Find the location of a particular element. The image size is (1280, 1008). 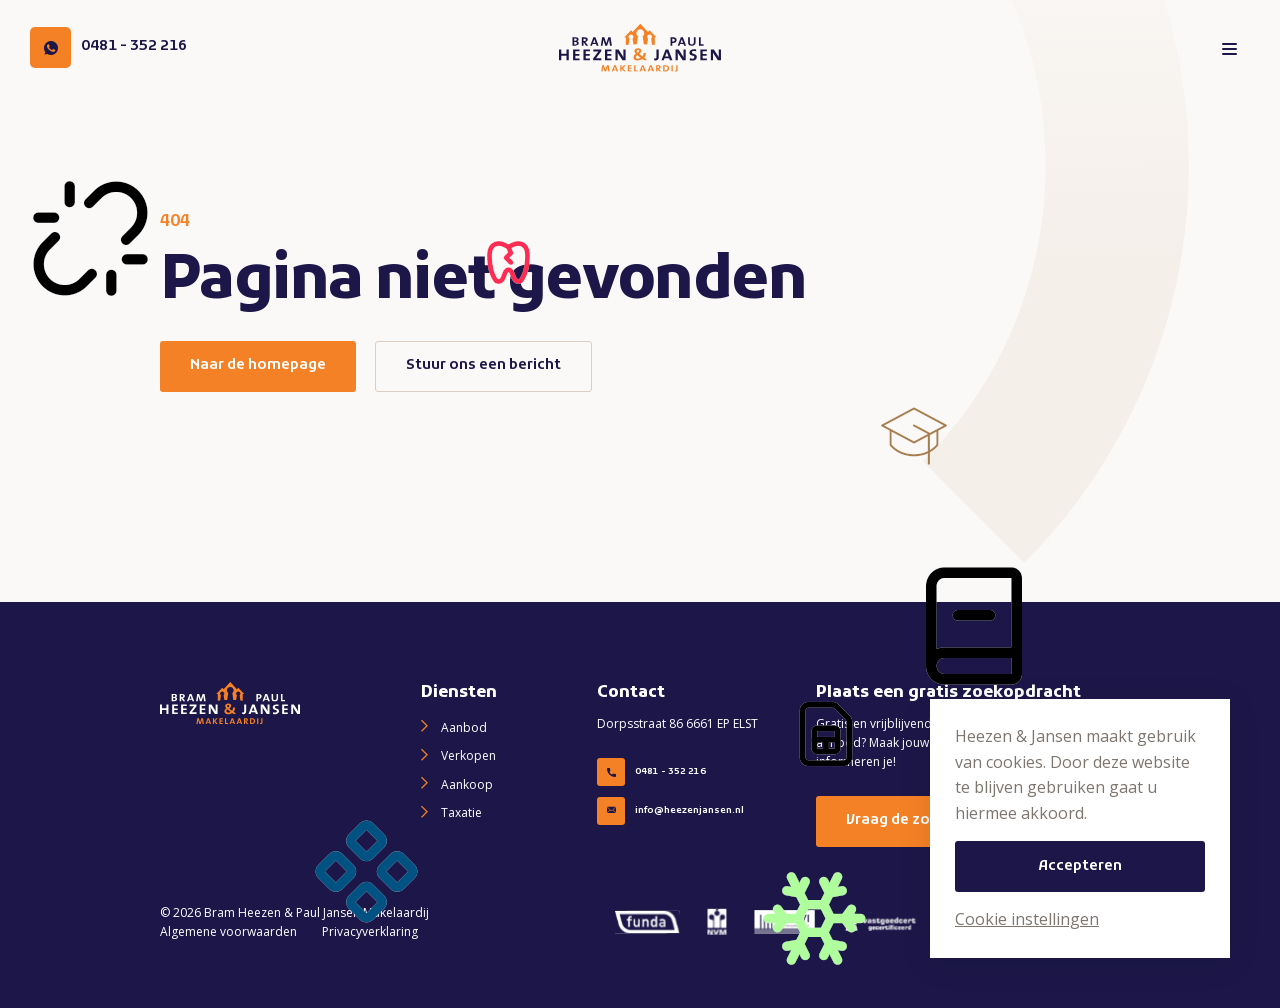

remove or break a link connection is located at coordinates (90, 238).